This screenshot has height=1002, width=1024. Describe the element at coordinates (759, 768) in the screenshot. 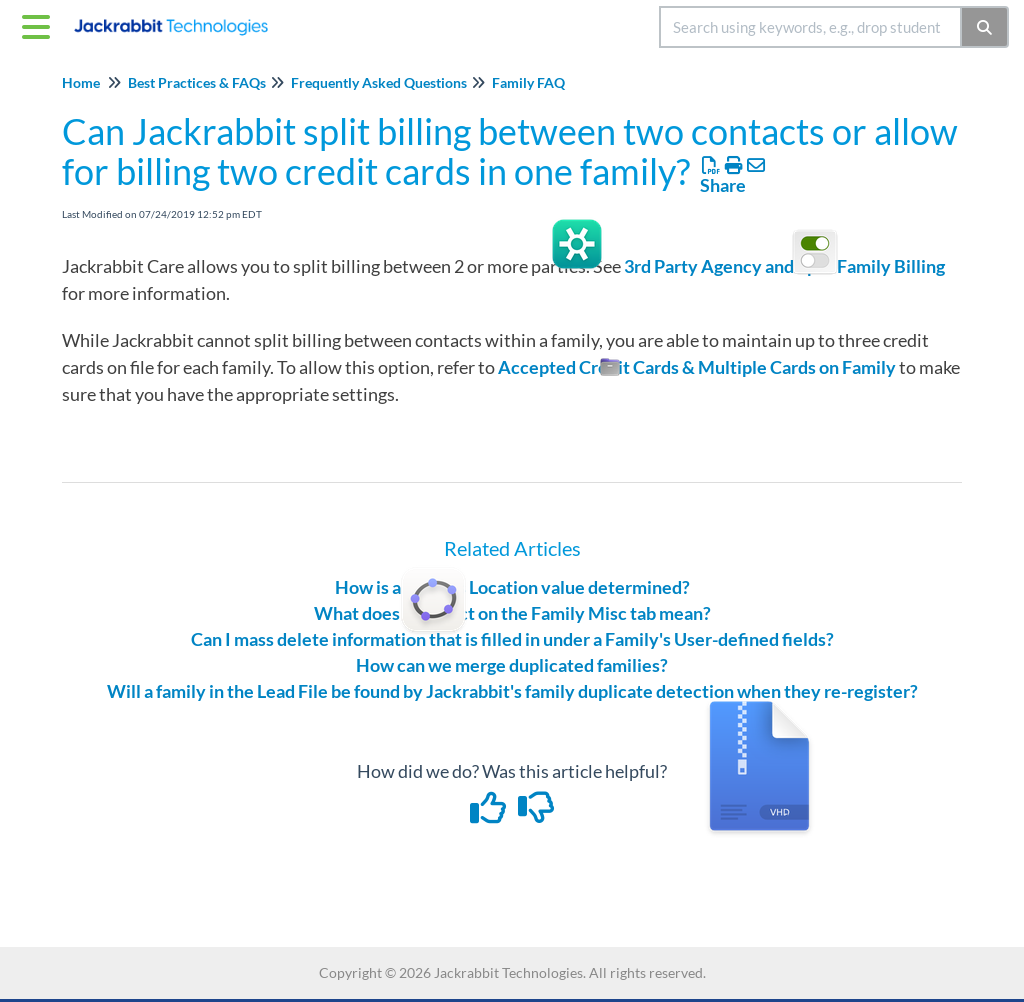

I see `a virtualbox virtual hard disk file` at that location.